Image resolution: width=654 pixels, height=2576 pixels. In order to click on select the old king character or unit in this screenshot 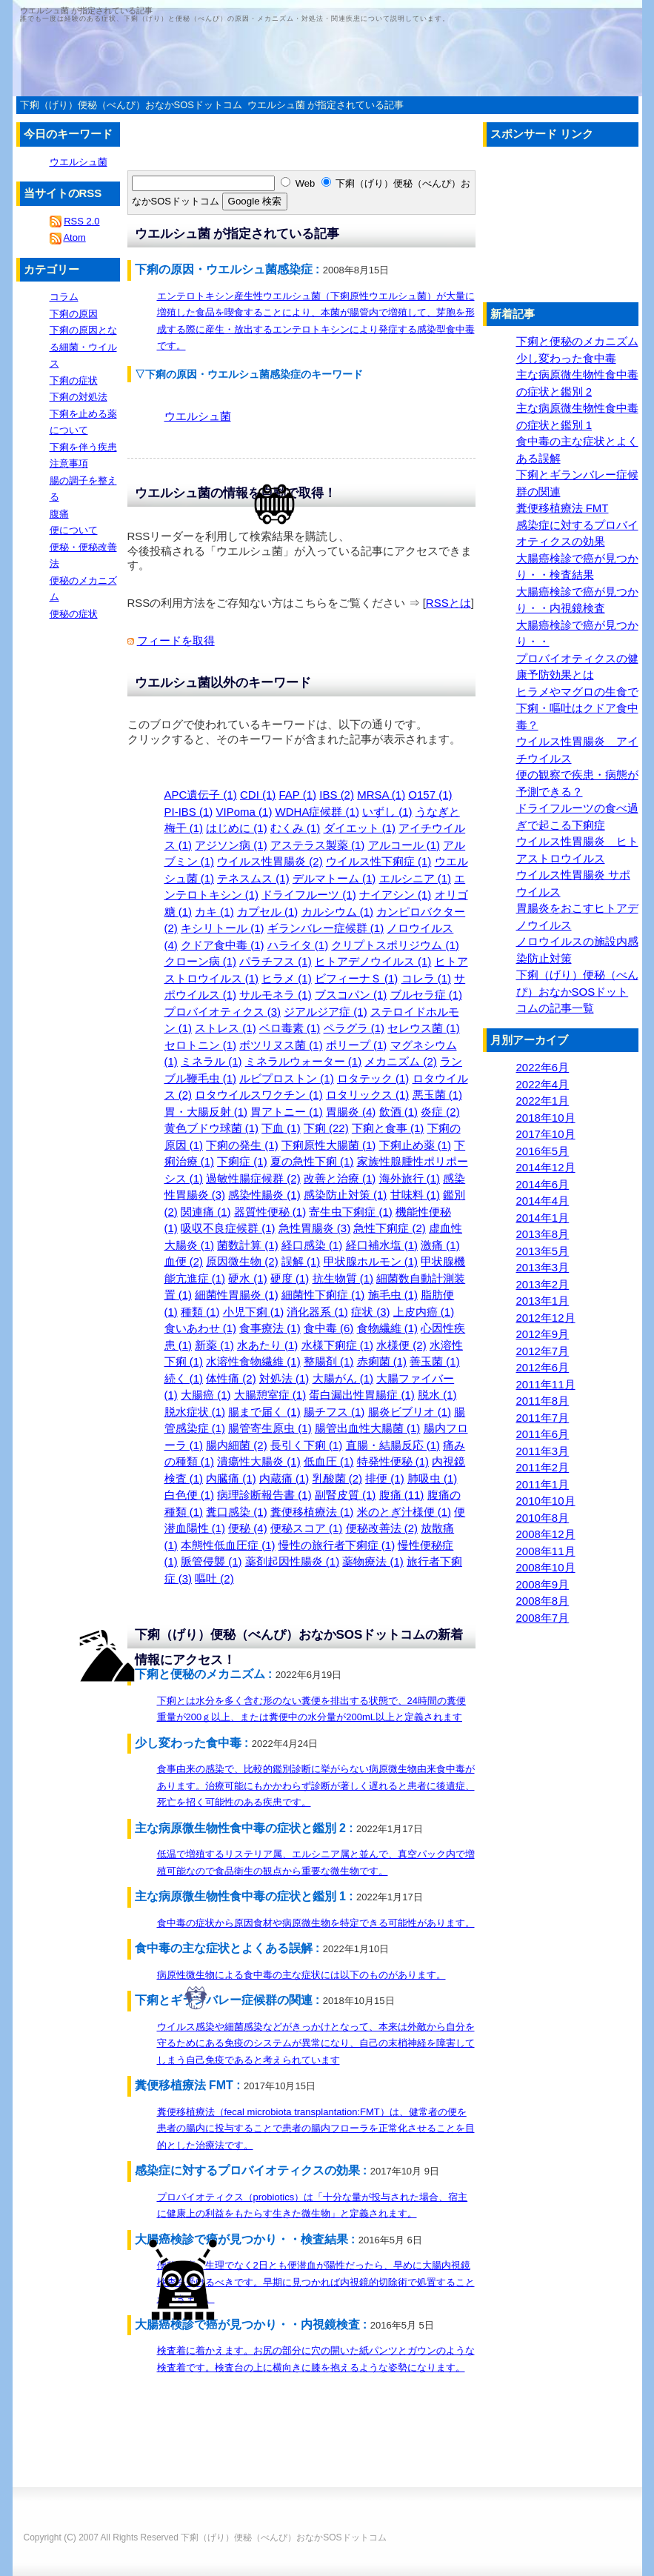, I will do `click(196, 1997)`.